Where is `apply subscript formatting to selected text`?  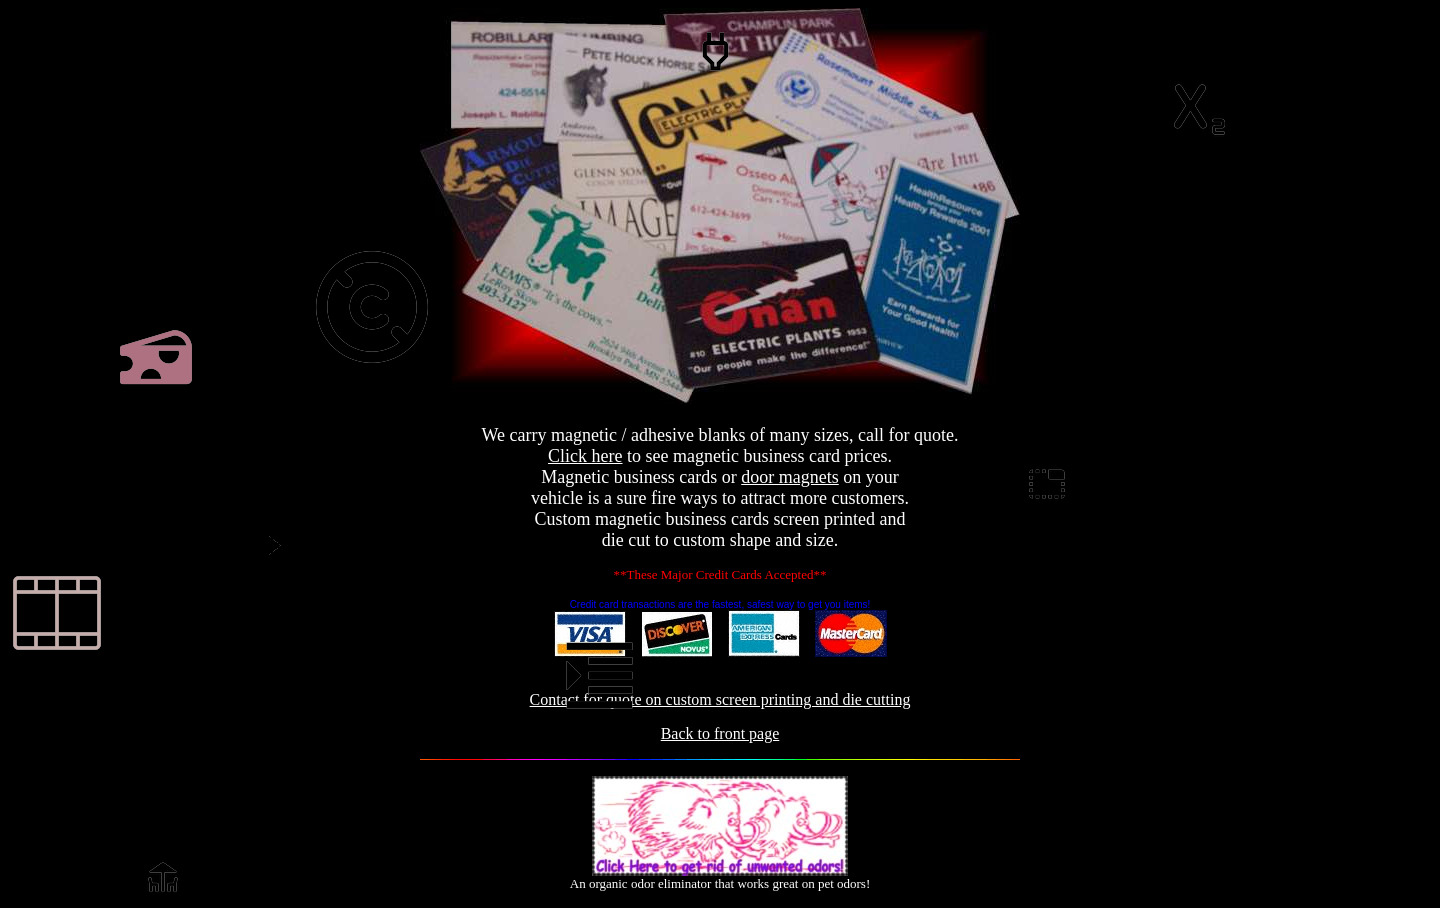
apply subscript formatting to selected text is located at coordinates (1190, 109).